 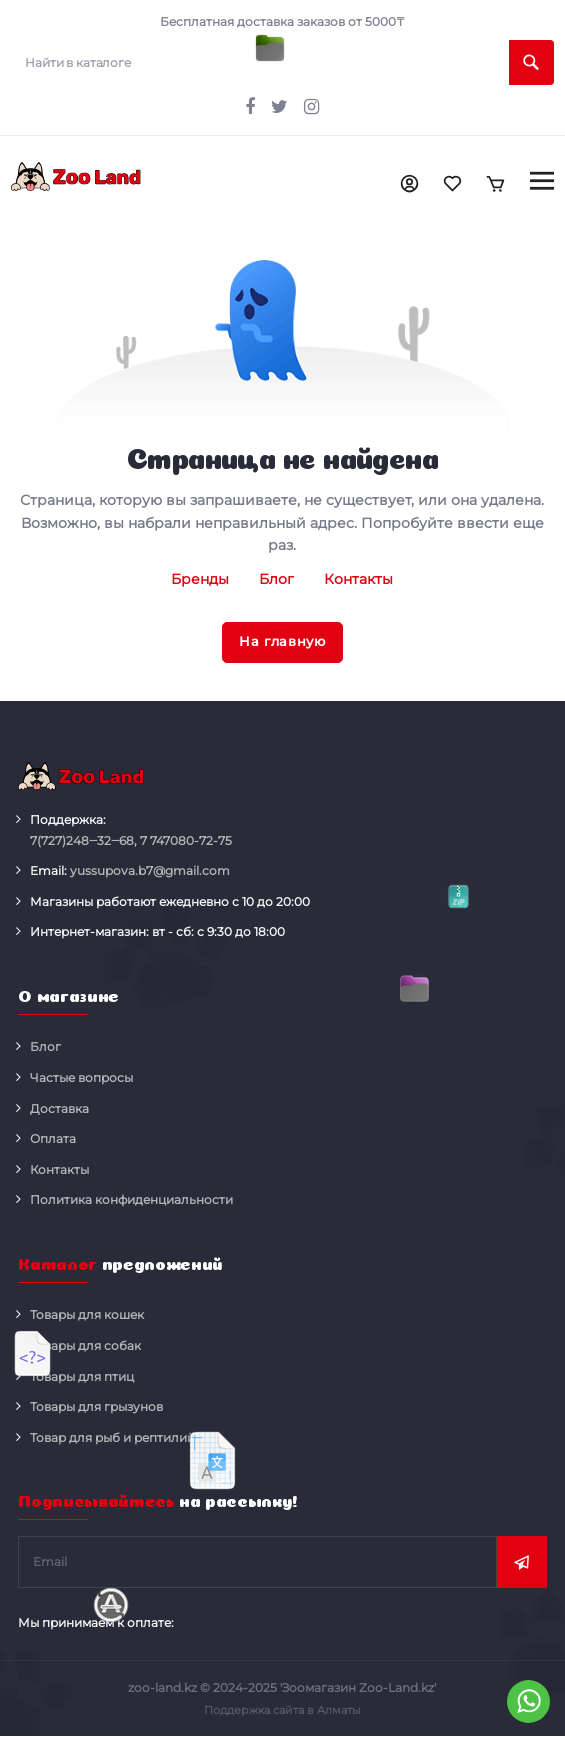 I want to click on open the software update manager, so click(x=111, y=1605).